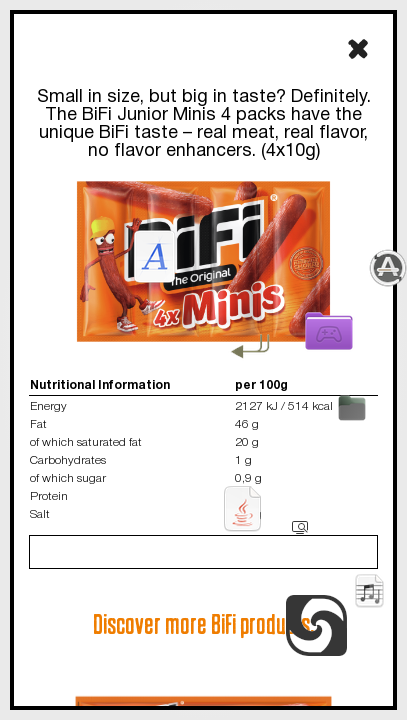  I want to click on an OpenType font file, so click(154, 256).